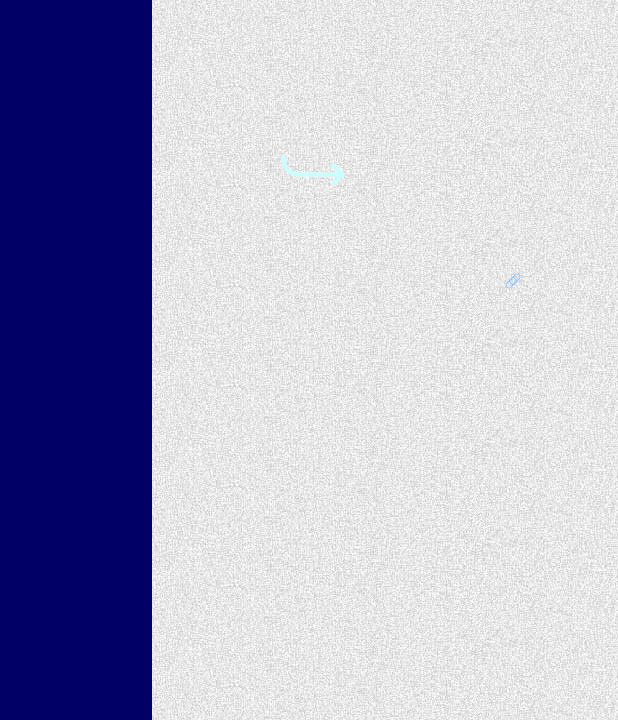 The width and height of the screenshot is (618, 720). I want to click on access first aid or medical information, so click(513, 281).